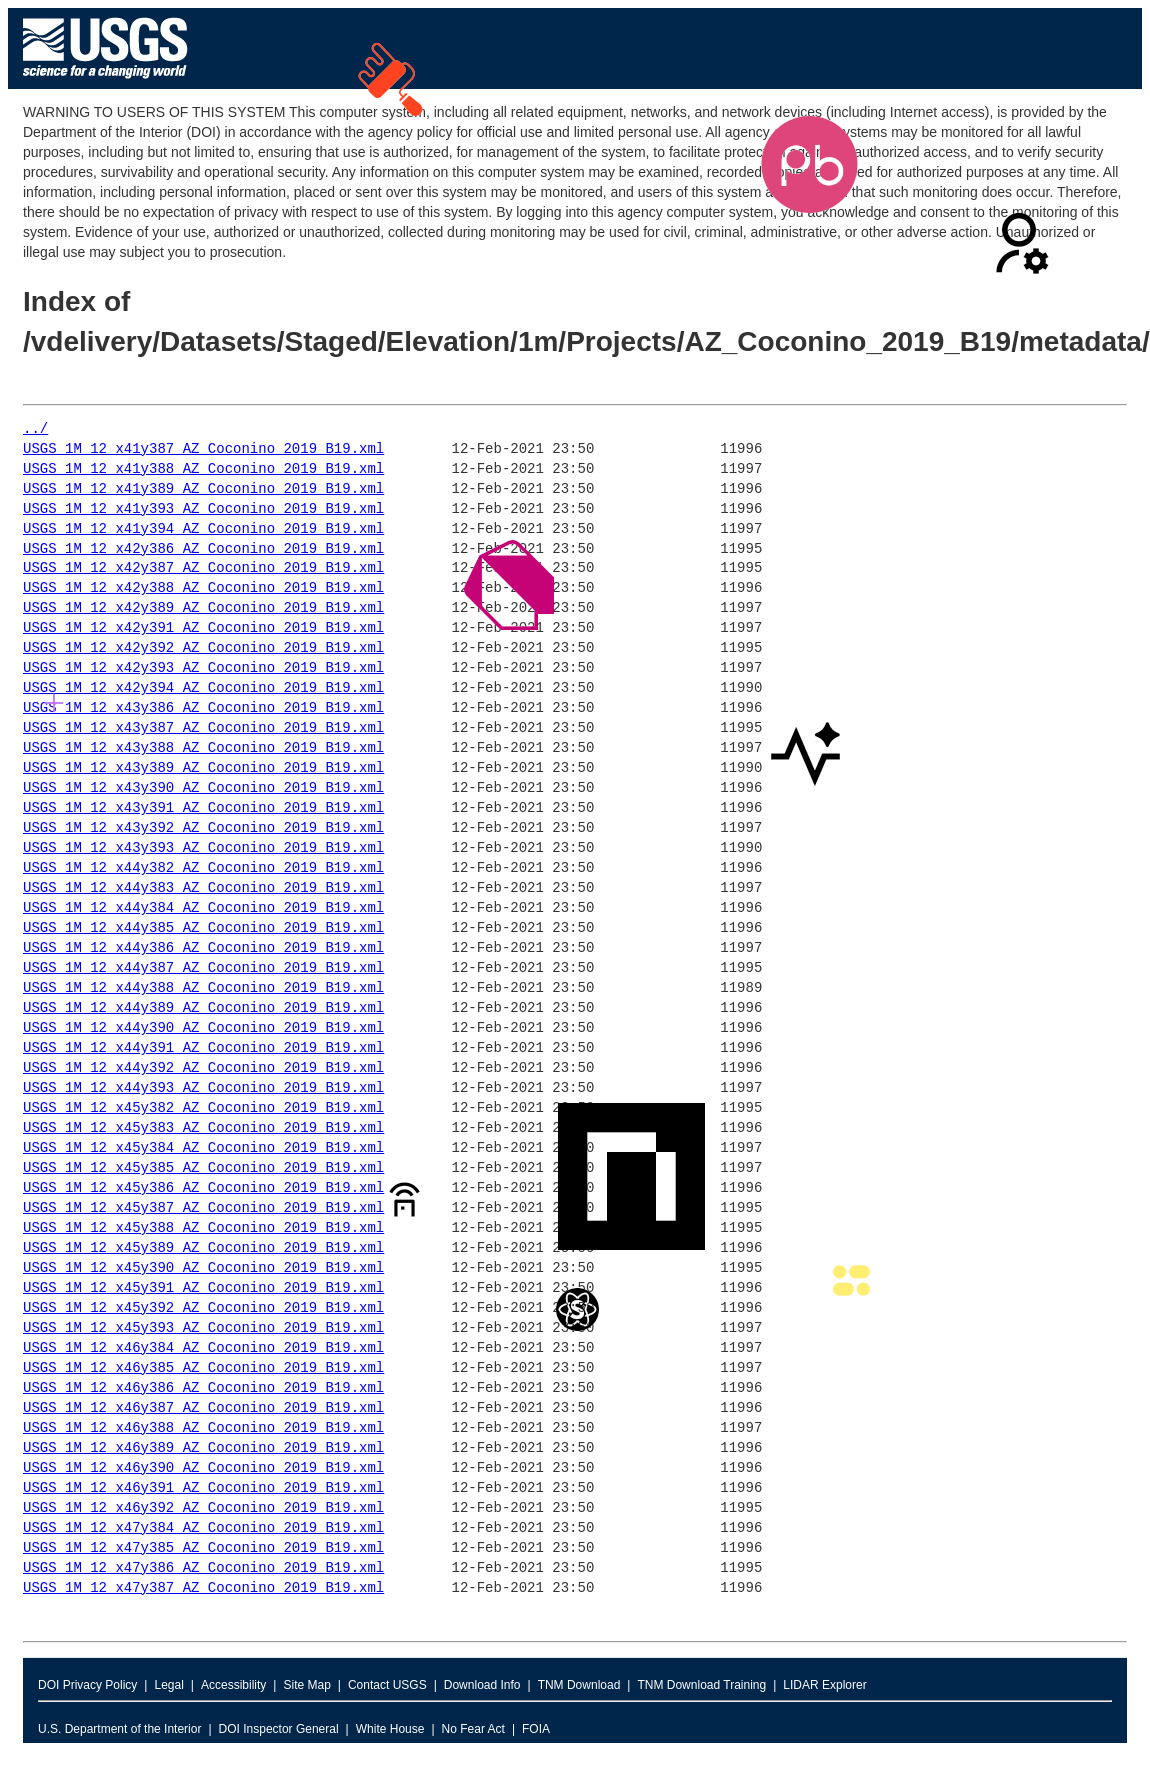 The height and width of the screenshot is (1771, 1150). Describe the element at coordinates (805, 756) in the screenshot. I see `access AI-powered health monitoring` at that location.